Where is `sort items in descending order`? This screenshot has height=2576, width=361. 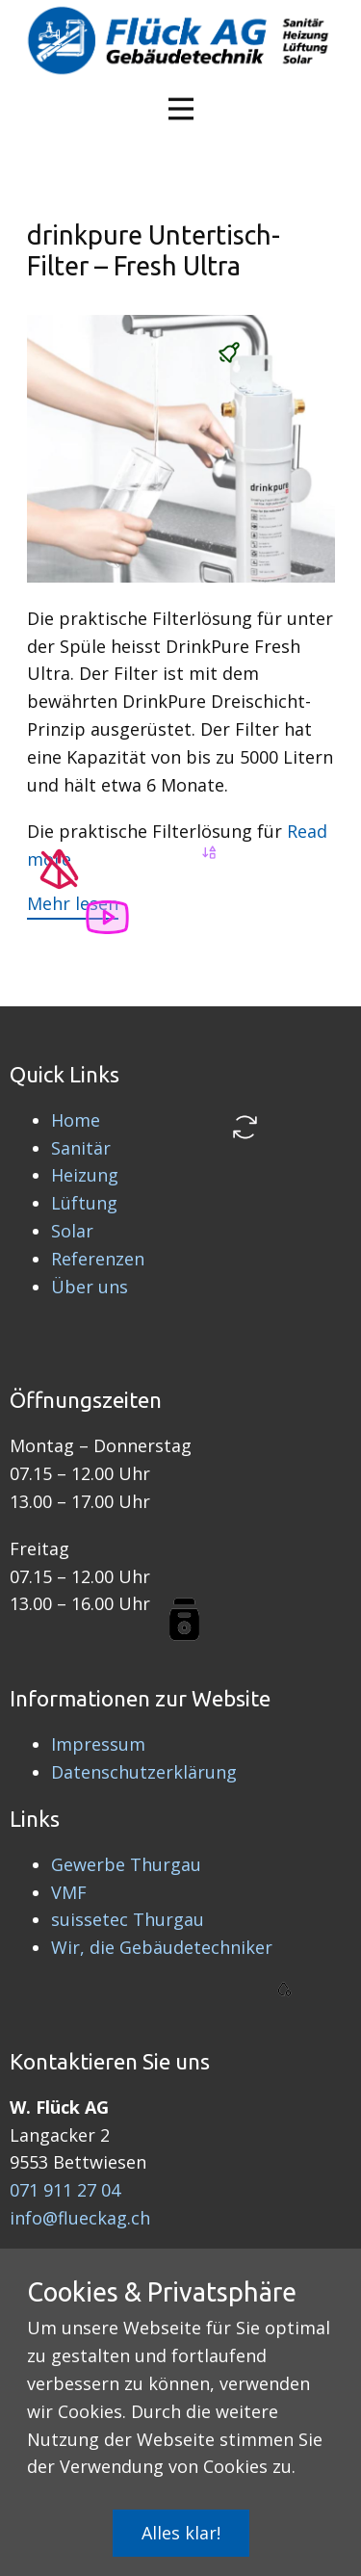
sort items in descending order is located at coordinates (209, 852).